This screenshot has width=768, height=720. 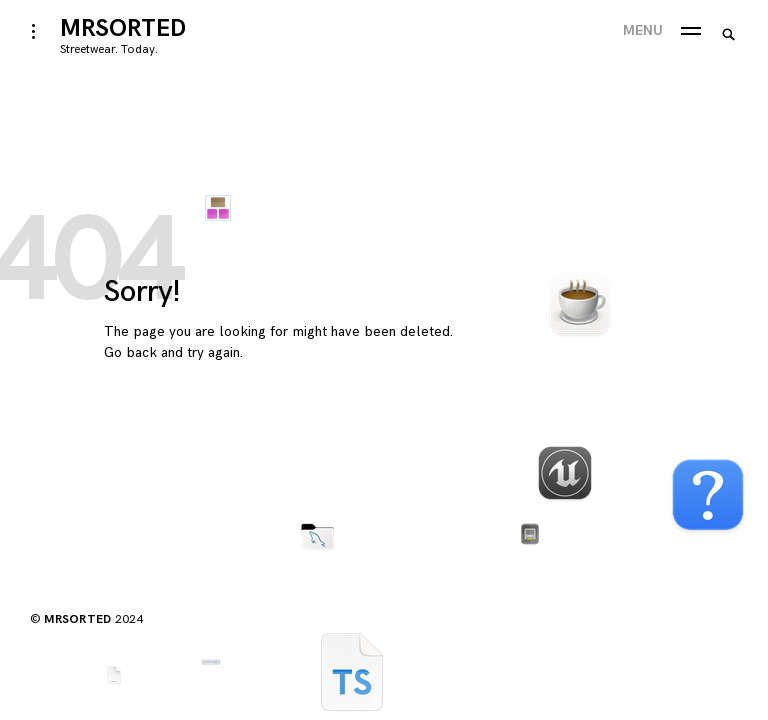 I want to click on access help and support documentation, so click(x=708, y=496).